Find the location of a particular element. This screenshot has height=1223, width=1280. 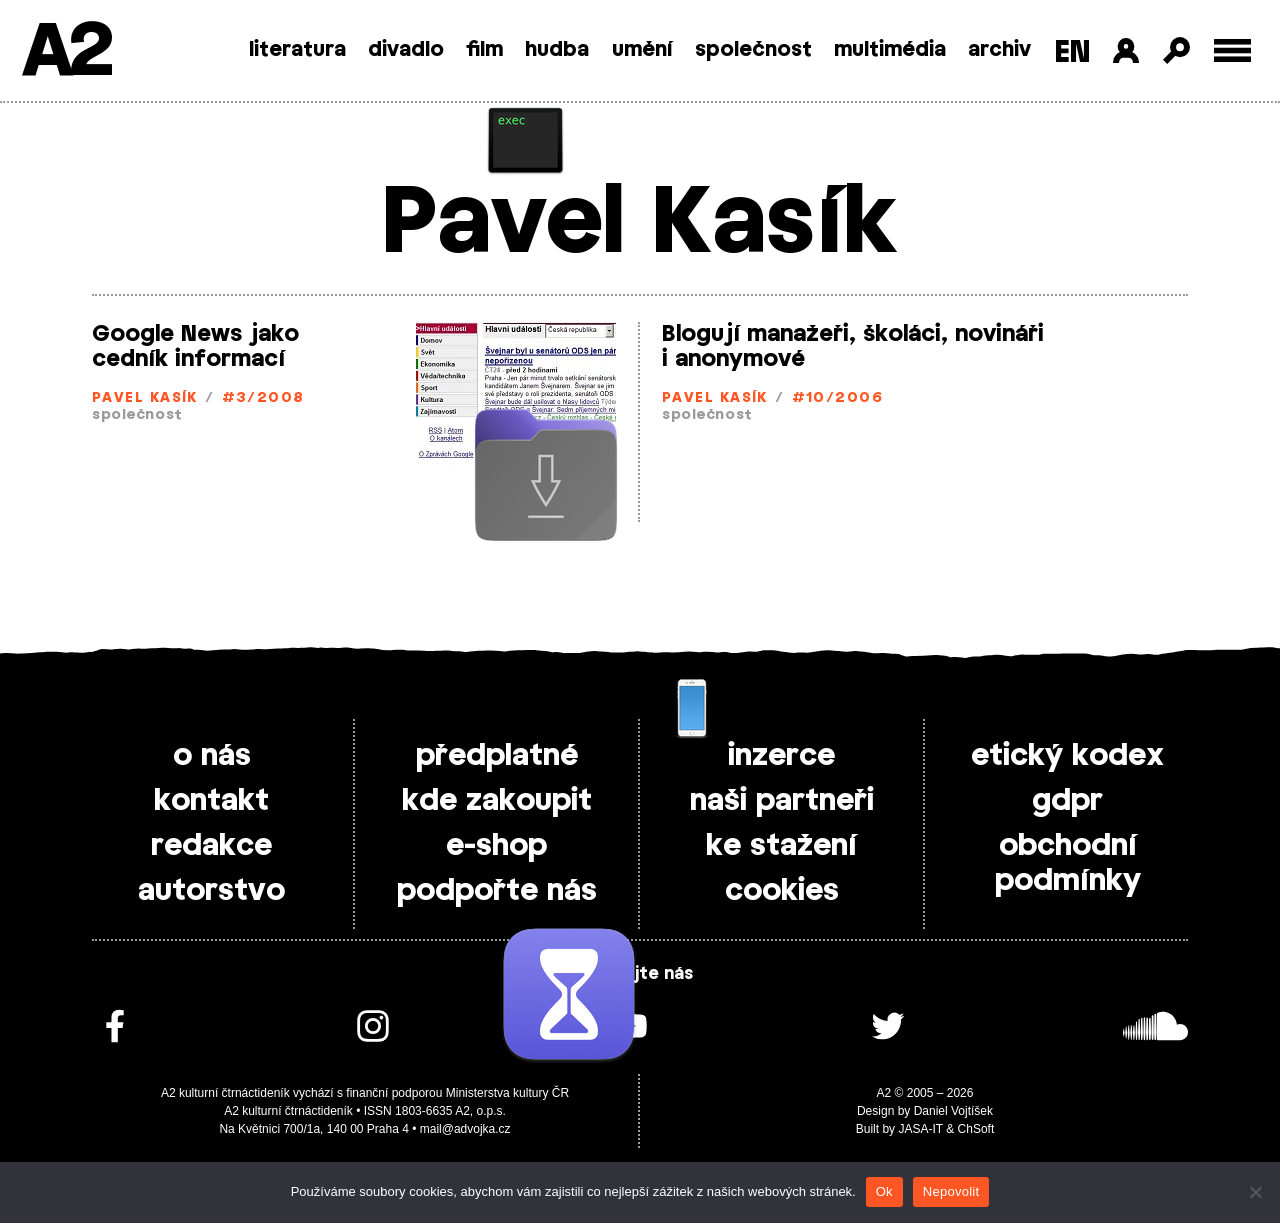

view screen time usage and statistics is located at coordinates (569, 994).